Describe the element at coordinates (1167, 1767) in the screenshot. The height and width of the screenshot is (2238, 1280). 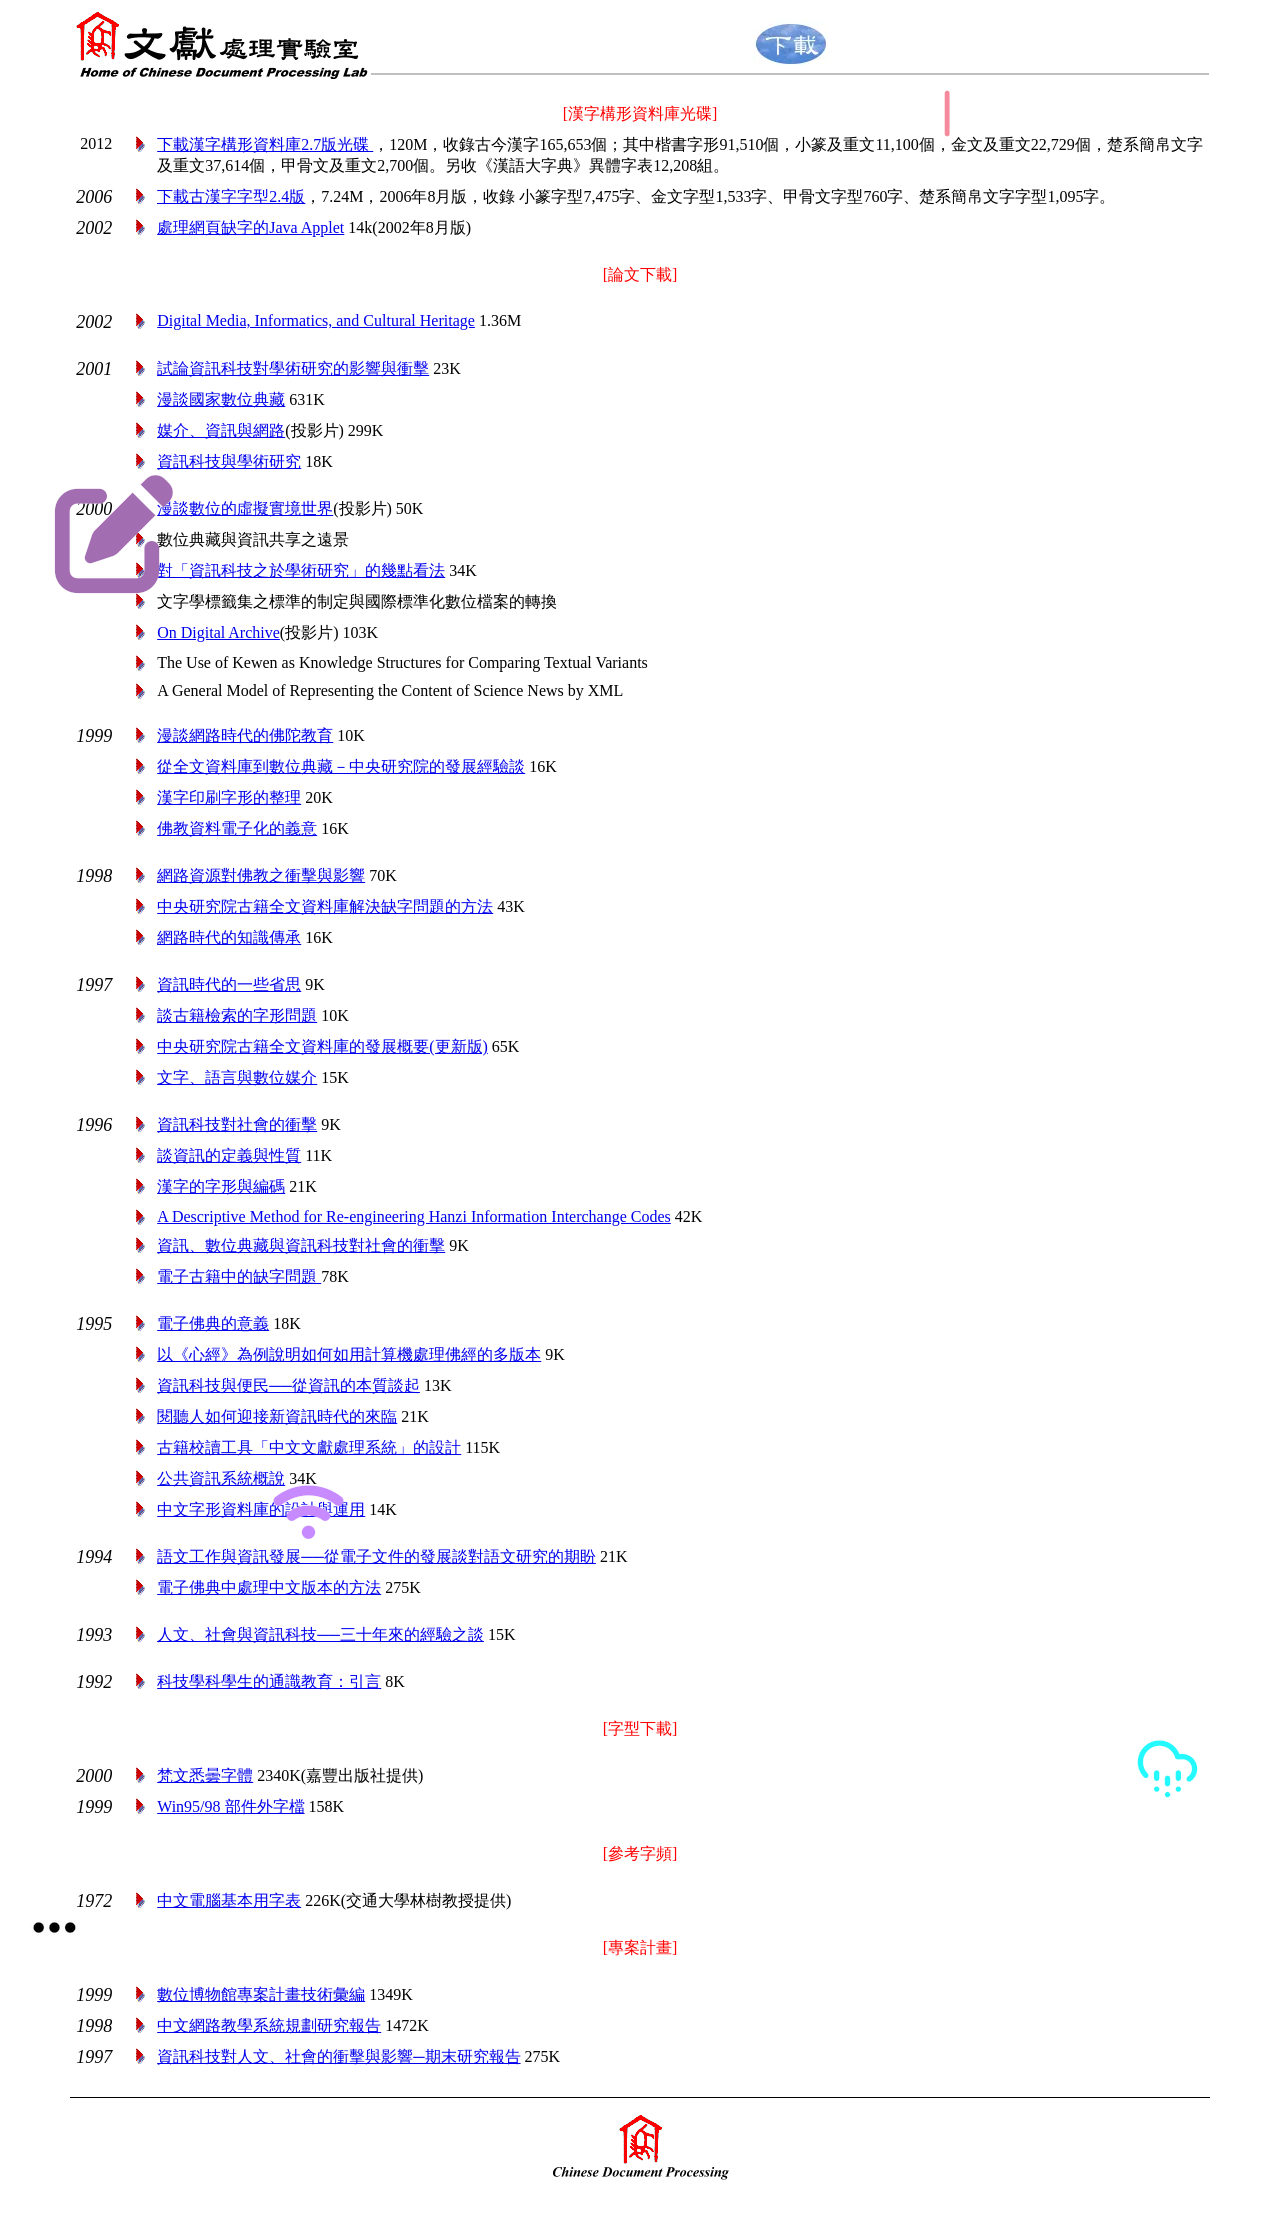
I see `indicates hail weather conditions` at that location.